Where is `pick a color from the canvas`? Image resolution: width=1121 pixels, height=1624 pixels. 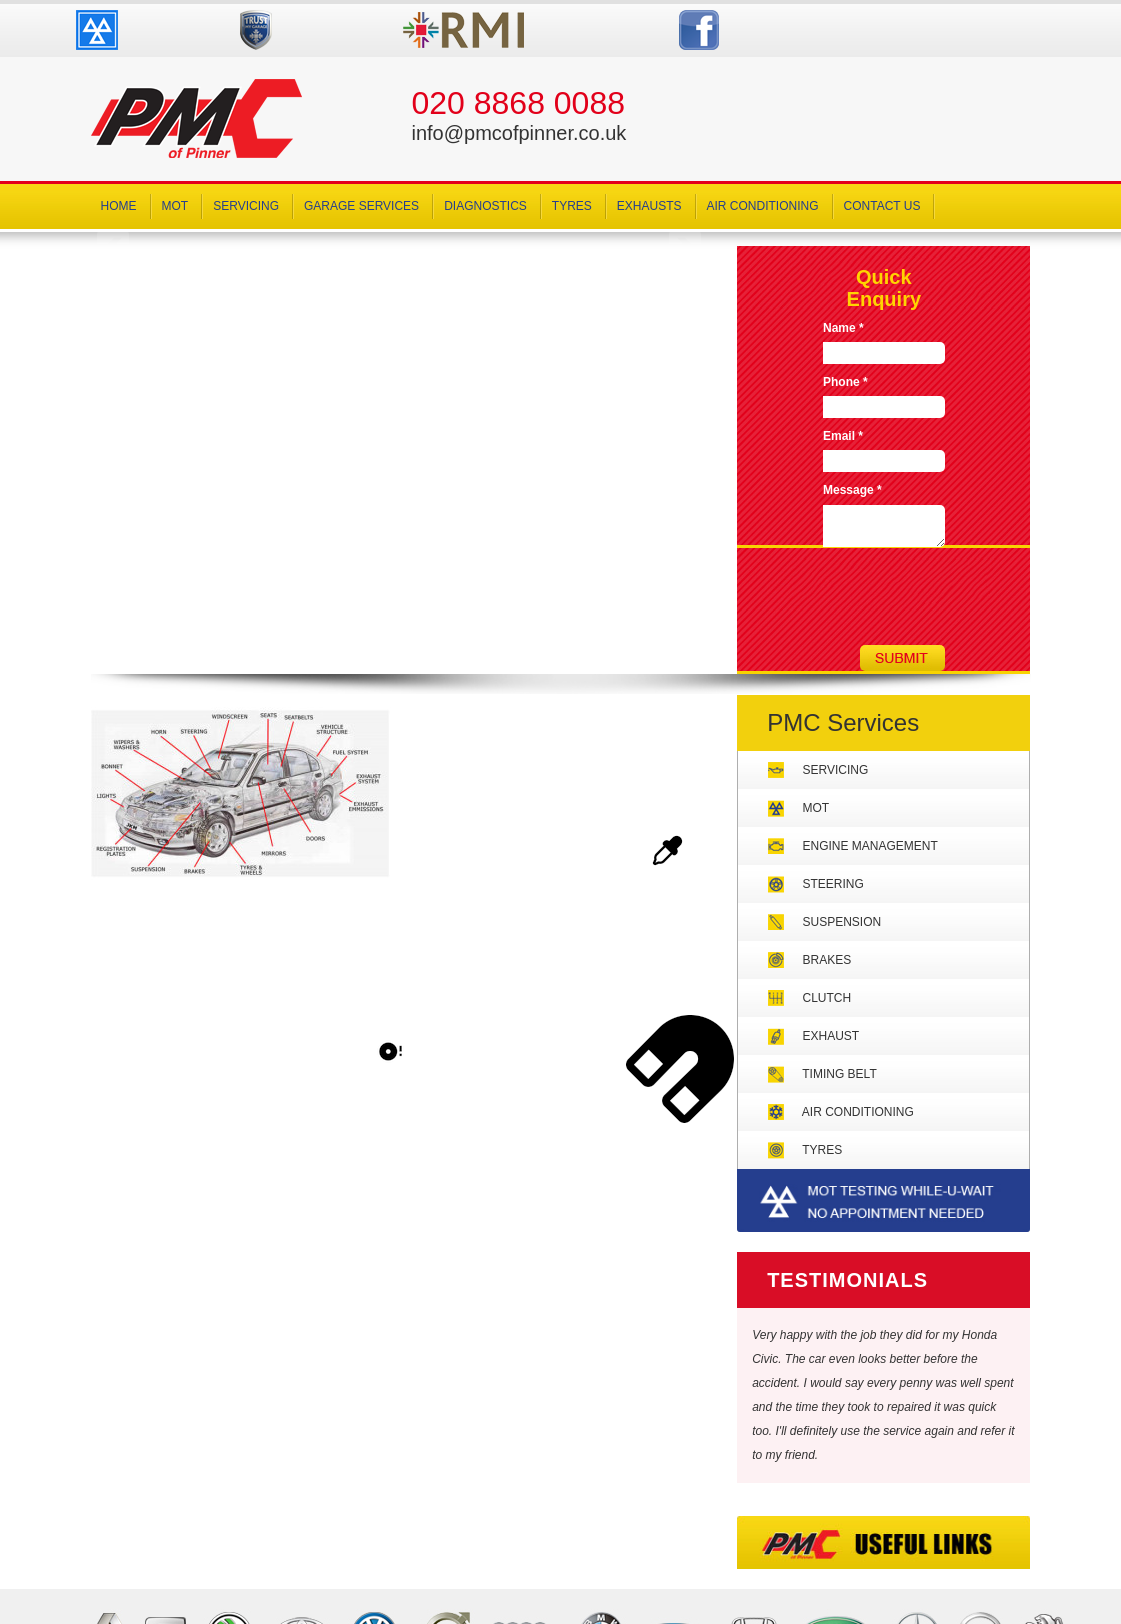
pick a color from the canvas is located at coordinates (667, 850).